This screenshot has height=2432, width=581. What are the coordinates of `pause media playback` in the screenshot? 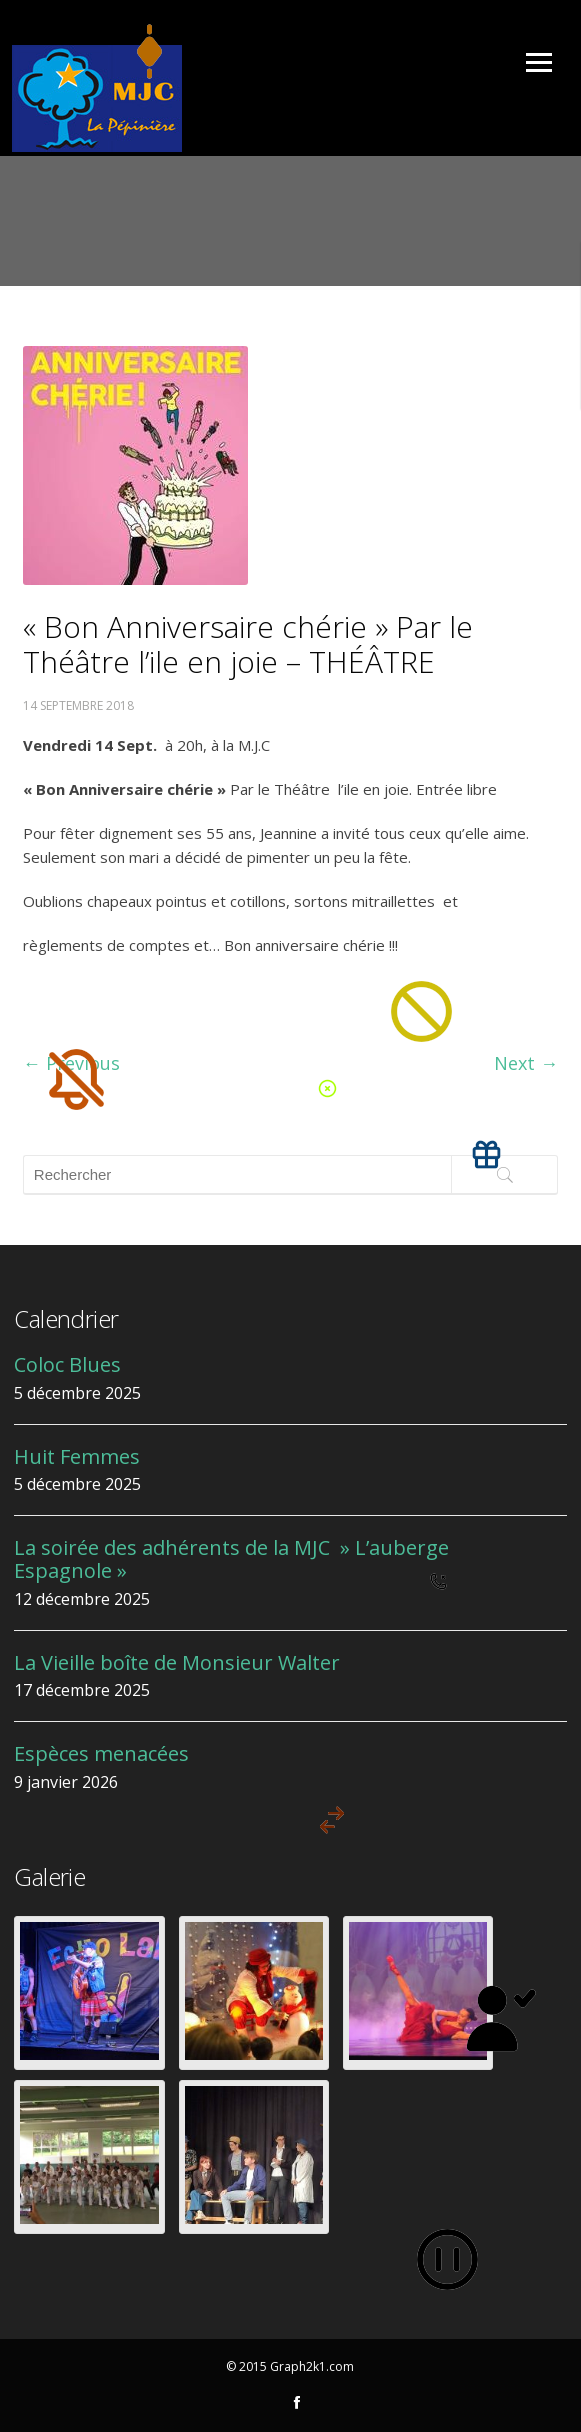 It's located at (447, 2259).